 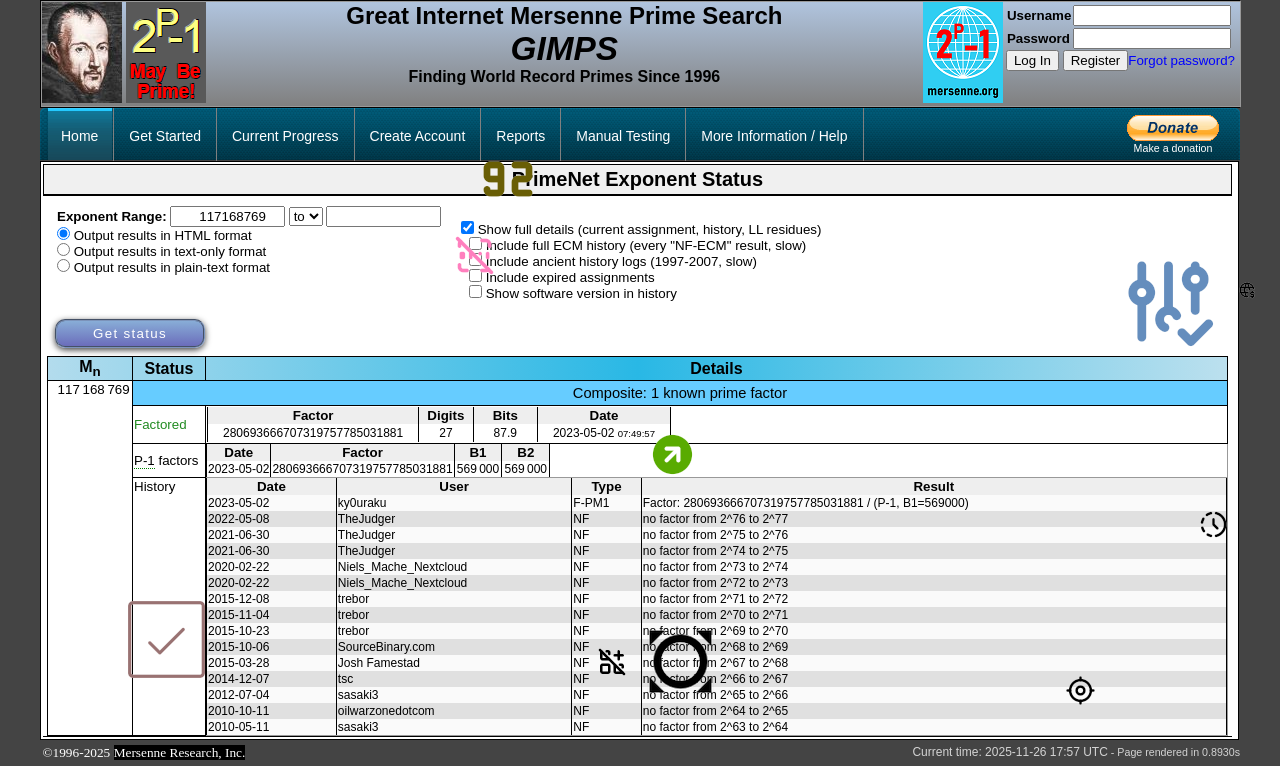 I want to click on displays the number 92 as a badge or counter, so click(x=508, y=179).